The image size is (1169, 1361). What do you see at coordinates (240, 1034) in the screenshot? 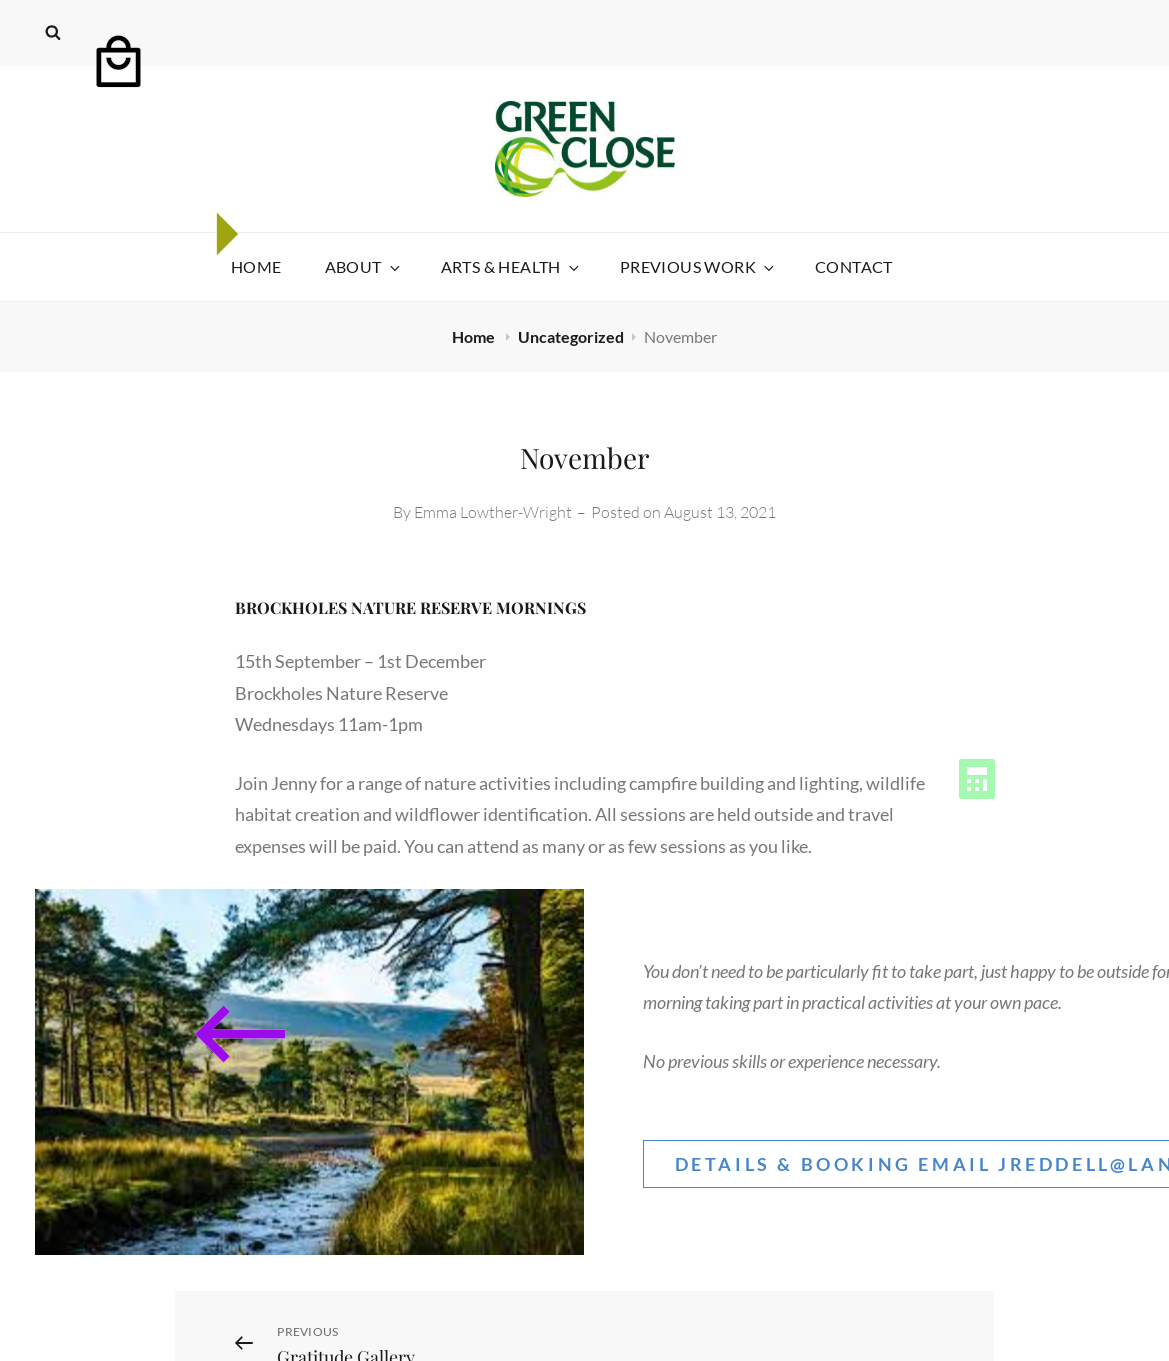
I see `go back to the previous page` at bounding box center [240, 1034].